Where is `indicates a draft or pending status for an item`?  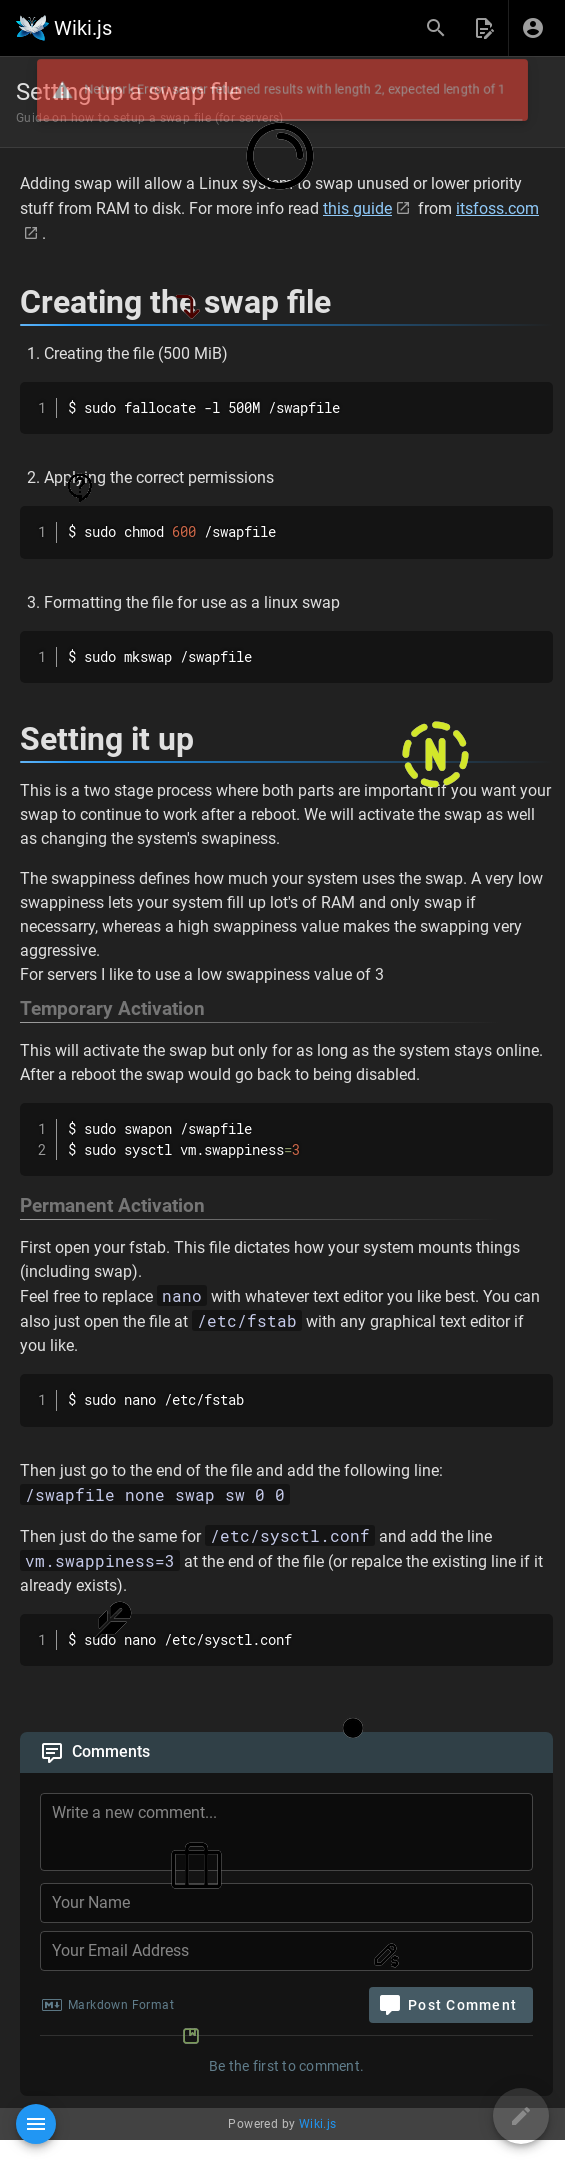 indicates a draft or pending status for an item is located at coordinates (435, 754).